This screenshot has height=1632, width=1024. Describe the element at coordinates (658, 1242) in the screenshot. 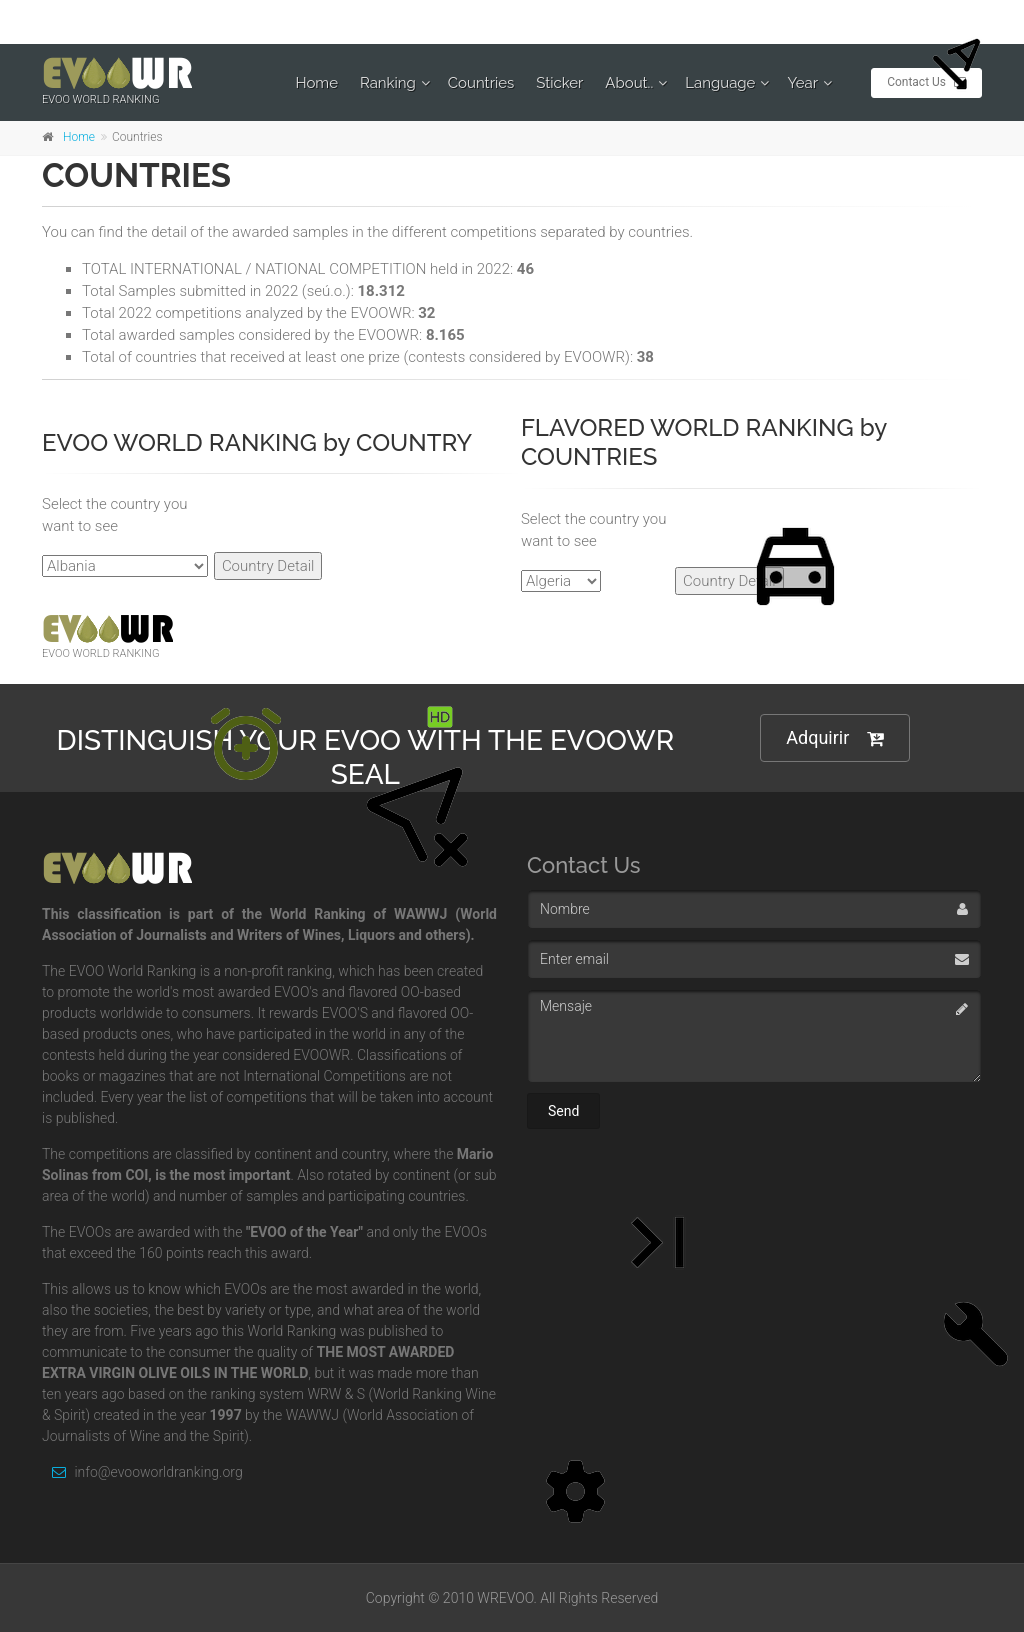

I see `go to the last page` at that location.